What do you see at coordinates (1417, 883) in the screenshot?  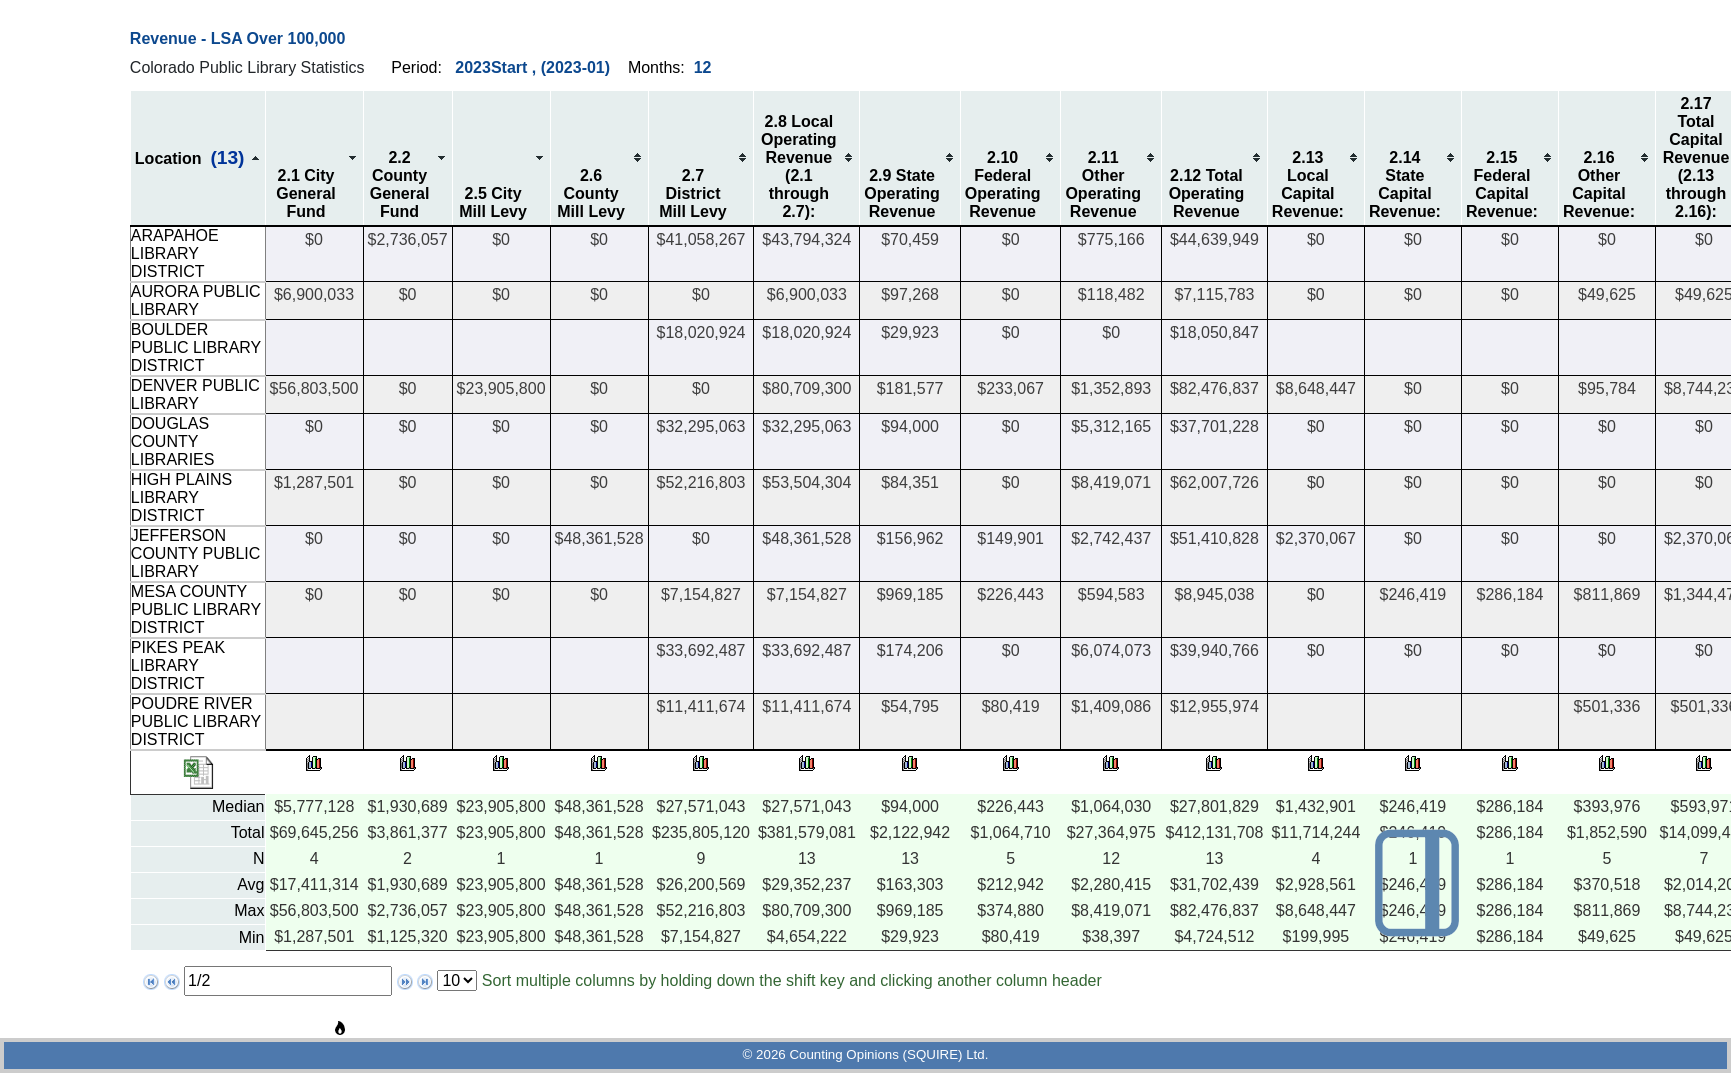 I see `open your journal or diary` at bounding box center [1417, 883].